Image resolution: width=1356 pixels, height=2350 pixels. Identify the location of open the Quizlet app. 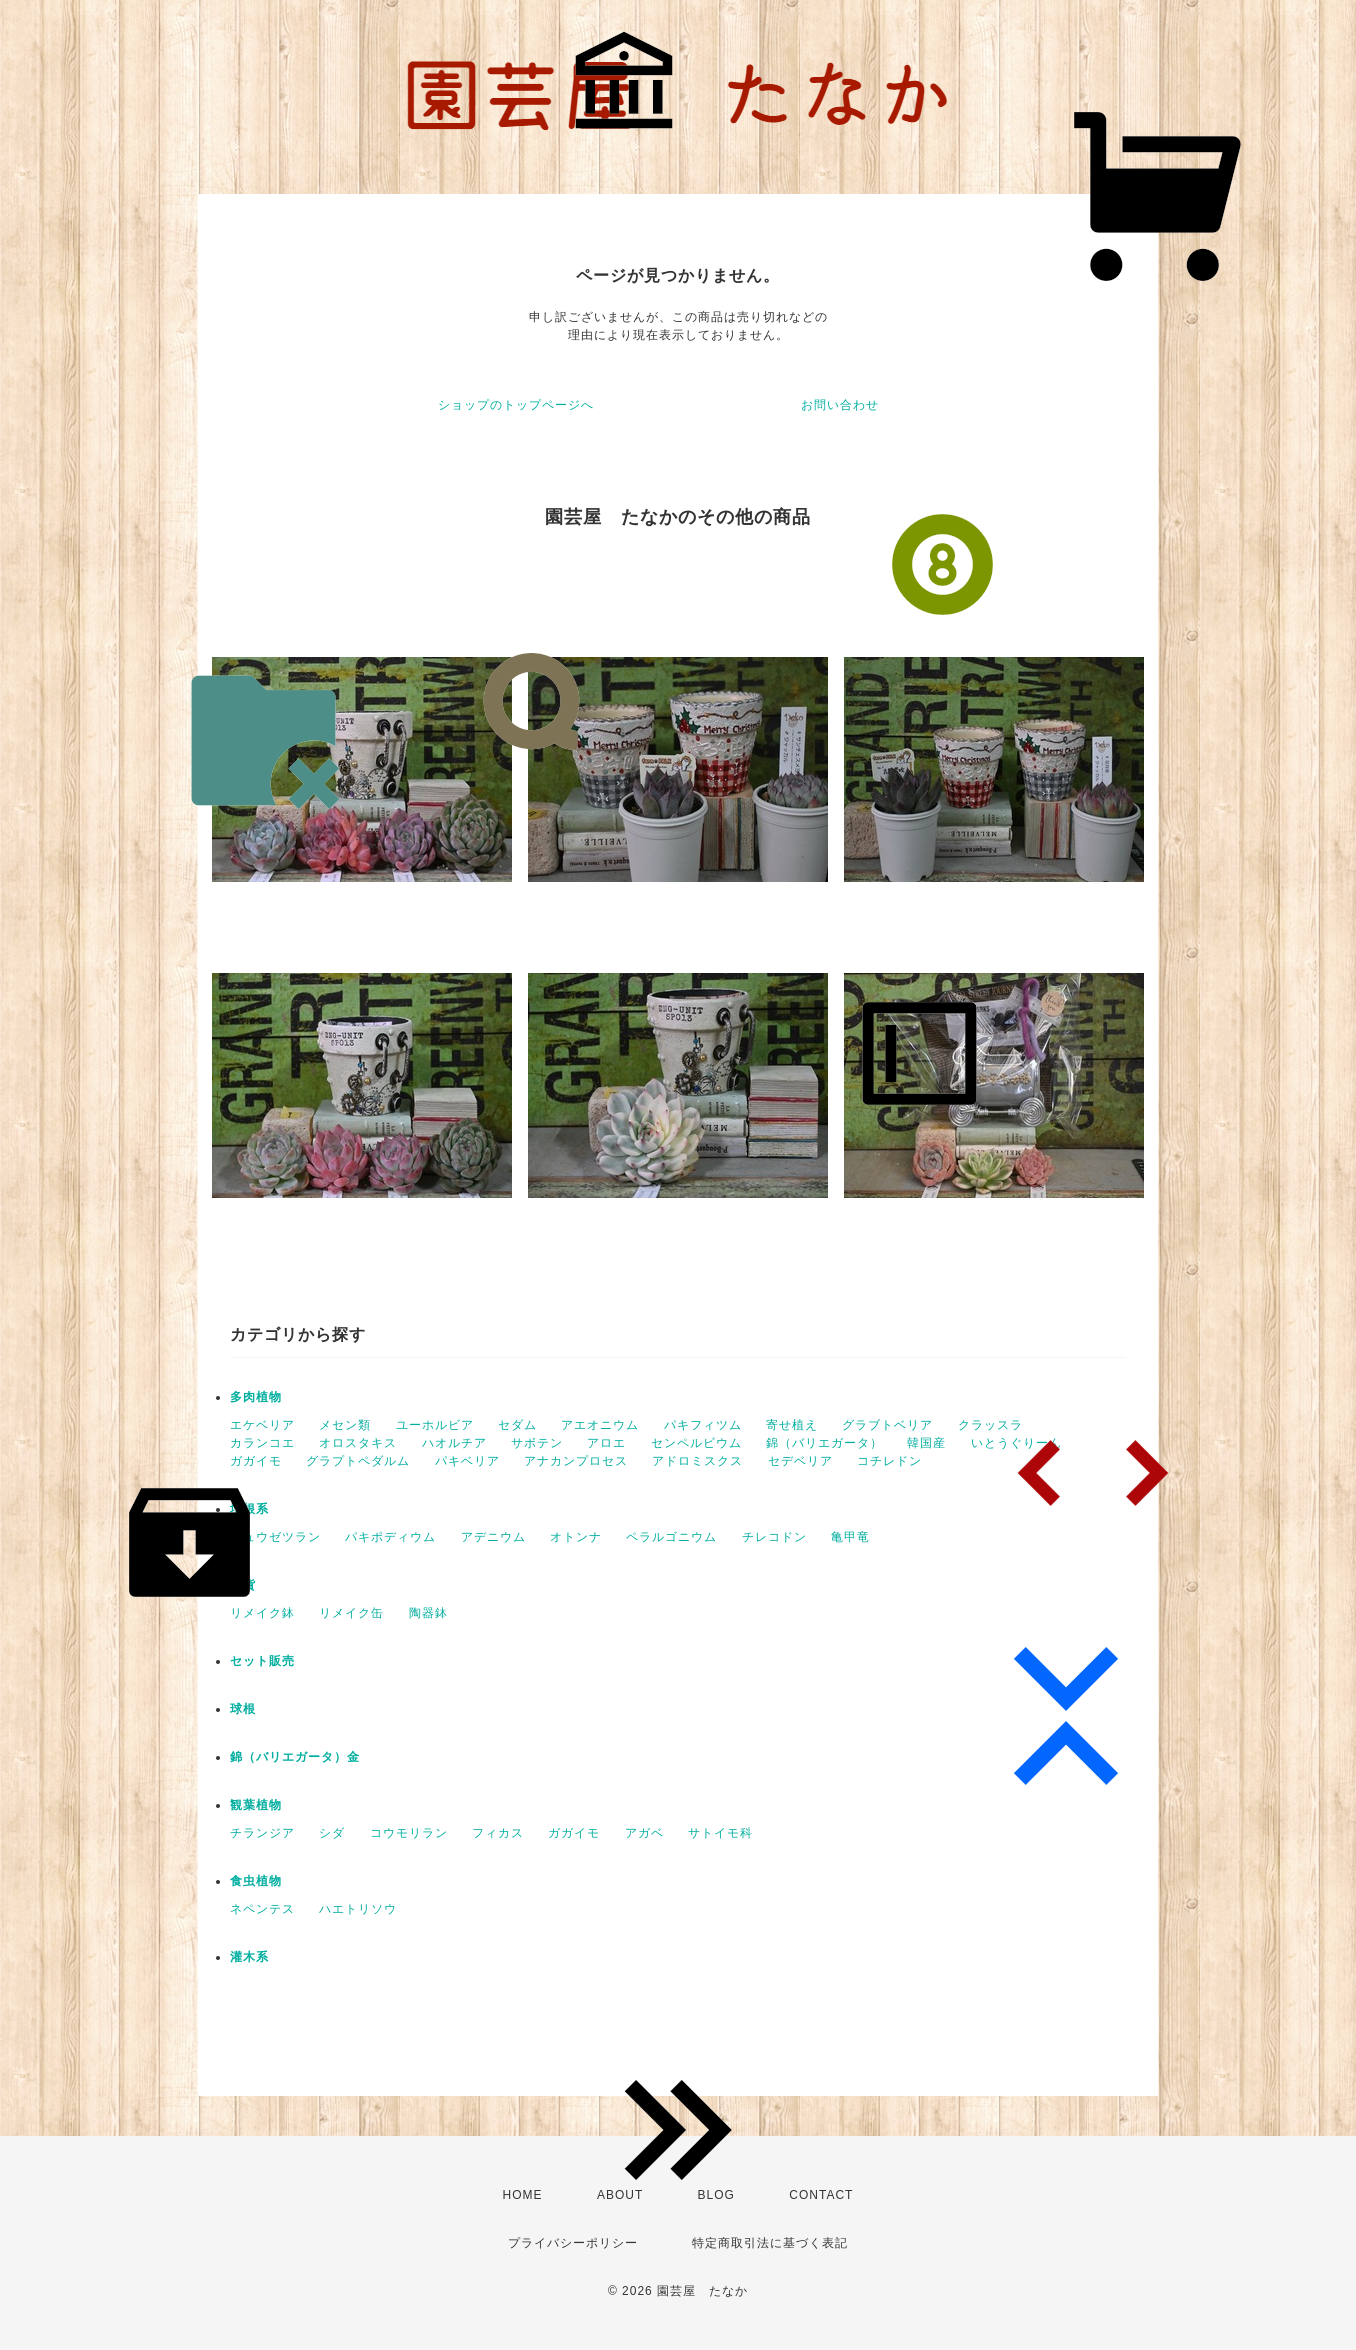
(531, 701).